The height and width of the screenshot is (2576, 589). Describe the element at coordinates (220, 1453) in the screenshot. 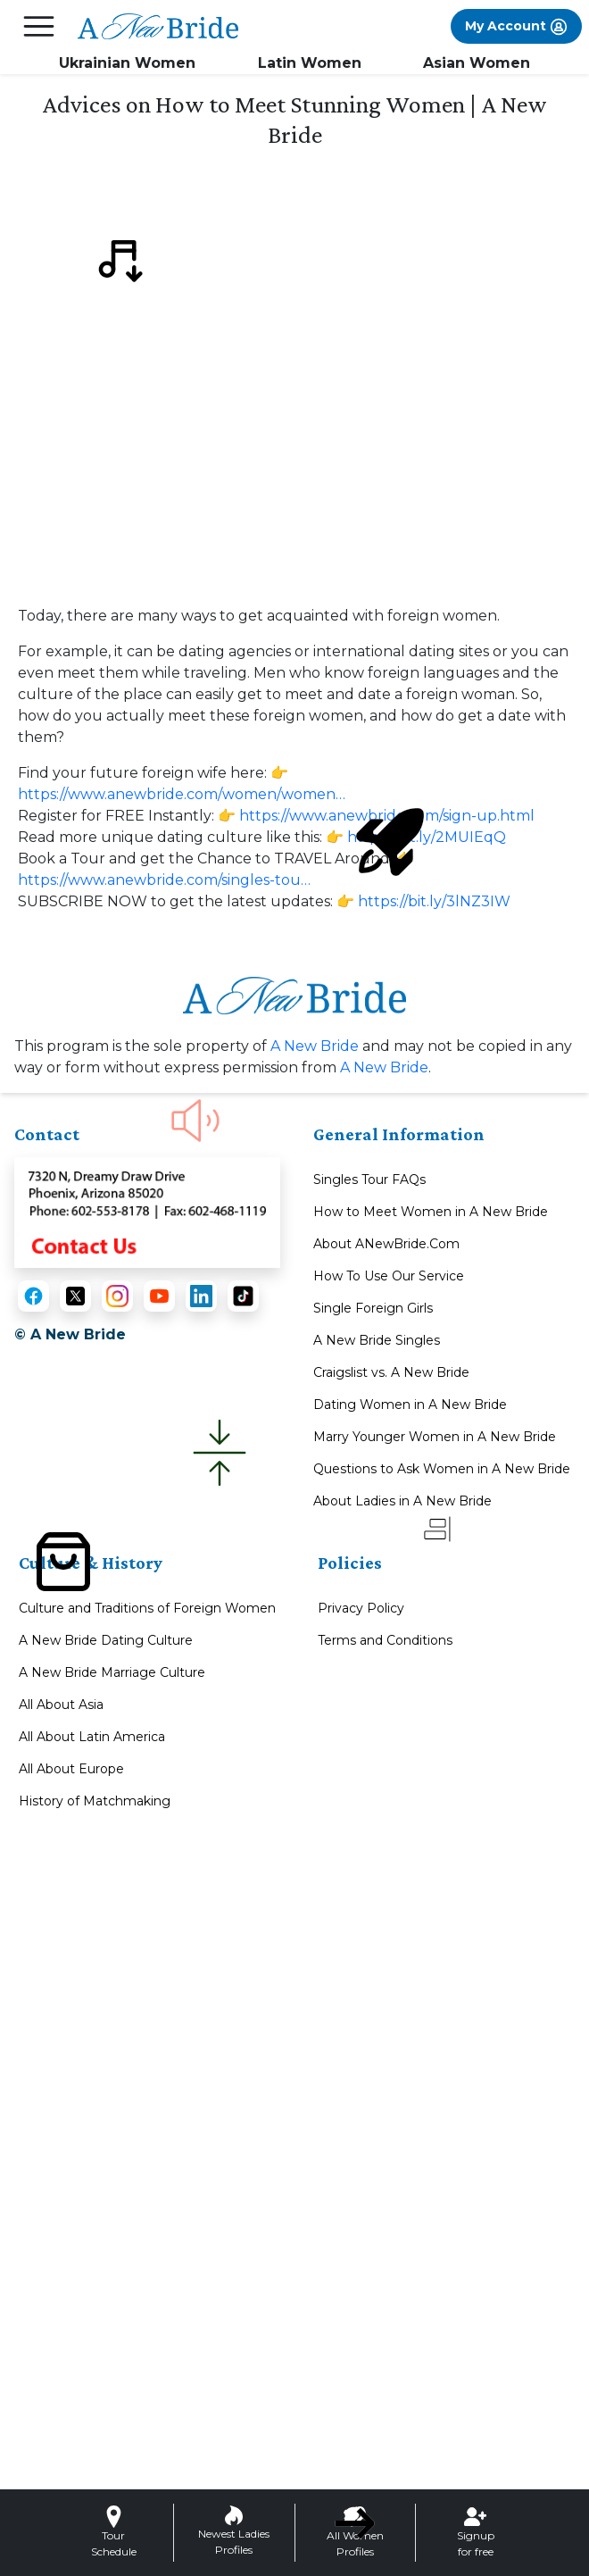

I see `collapse or minimize vertical content` at that location.